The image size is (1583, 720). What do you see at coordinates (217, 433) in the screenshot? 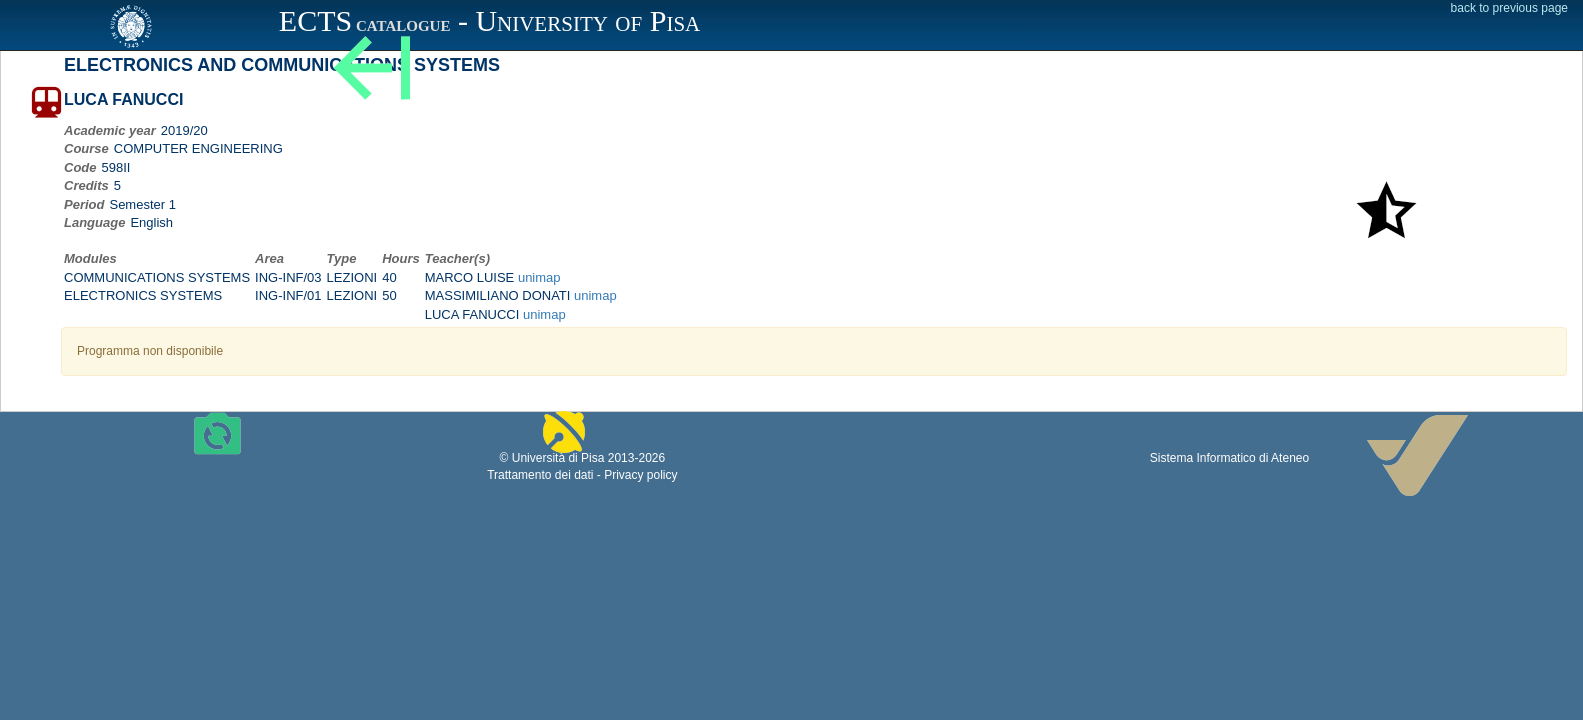
I see `switch between front and rear camera` at bounding box center [217, 433].